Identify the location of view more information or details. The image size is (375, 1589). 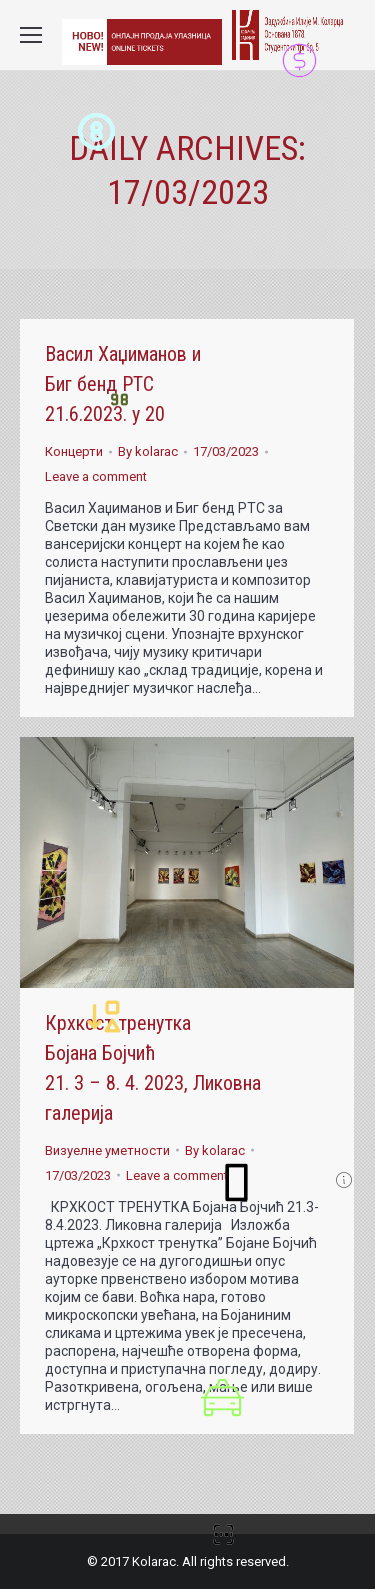
(344, 1180).